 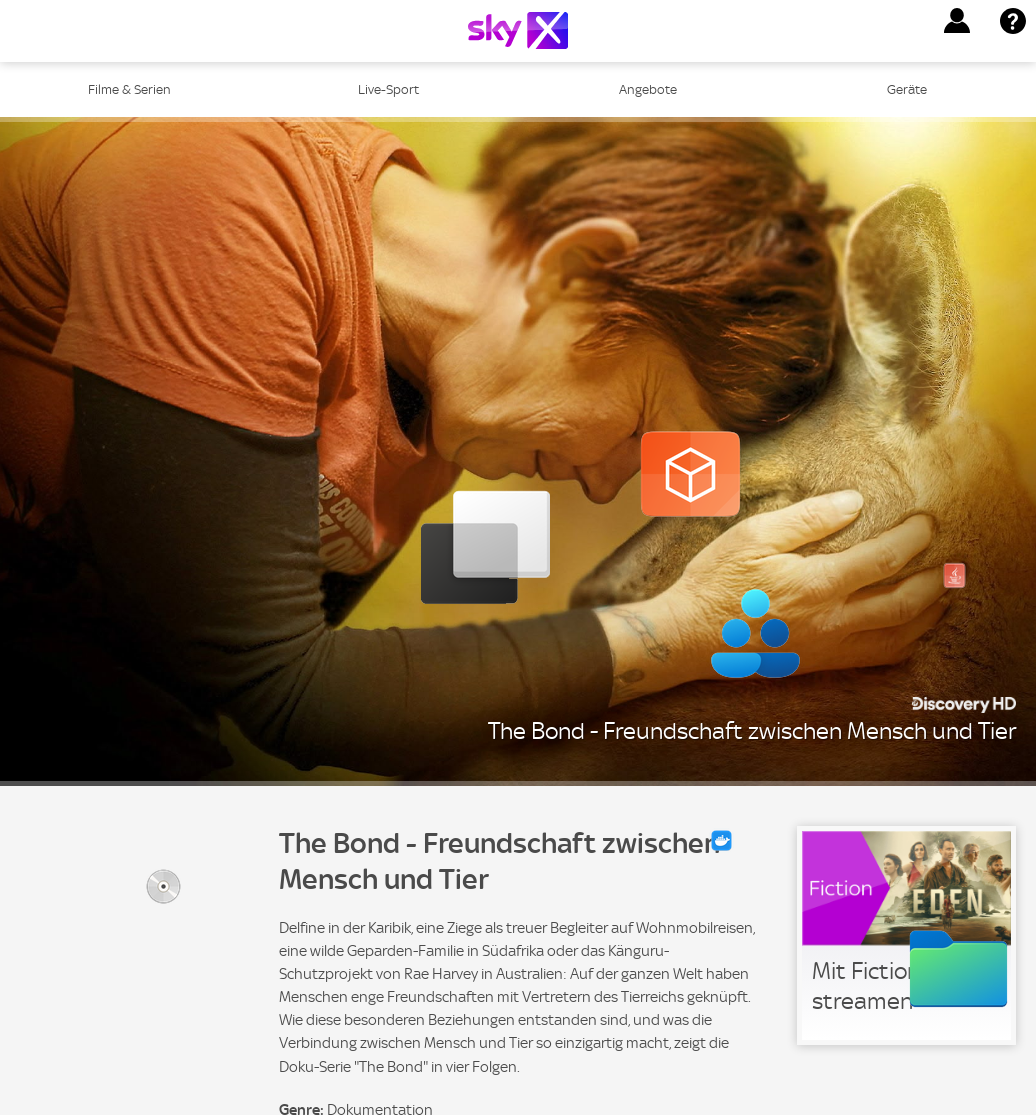 What do you see at coordinates (163, 886) in the screenshot?
I see `indicates a blank DVD-R disc ready for burning` at bounding box center [163, 886].